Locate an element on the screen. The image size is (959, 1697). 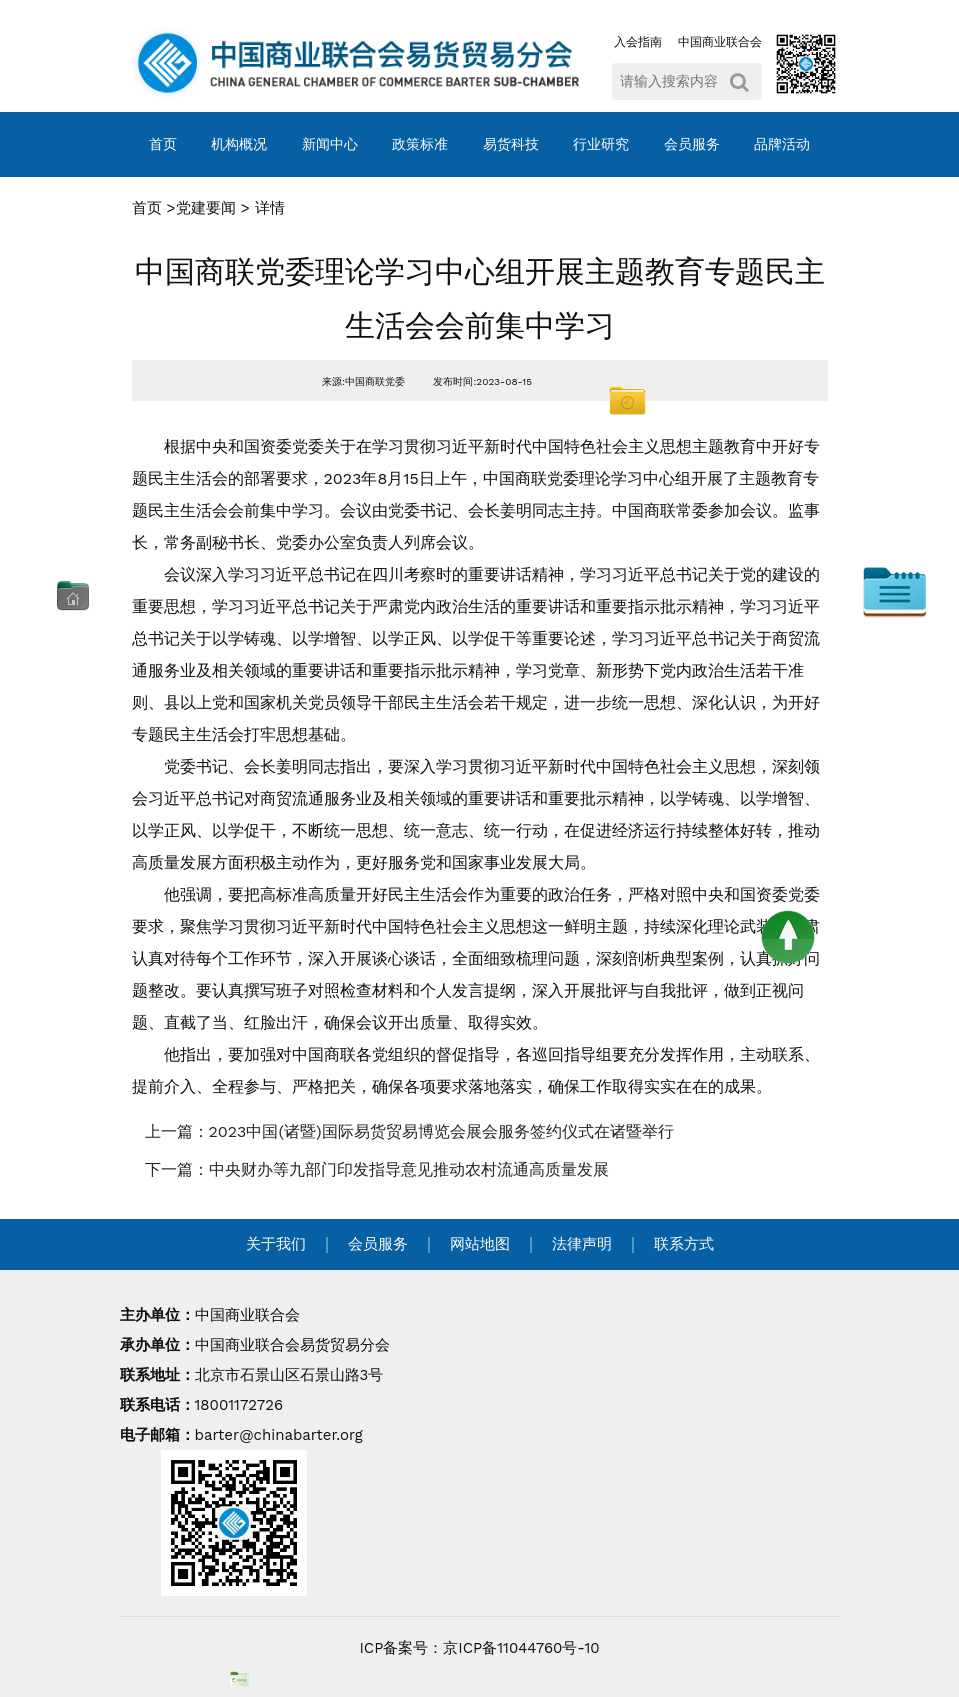
access temporary files folder is located at coordinates (627, 400).